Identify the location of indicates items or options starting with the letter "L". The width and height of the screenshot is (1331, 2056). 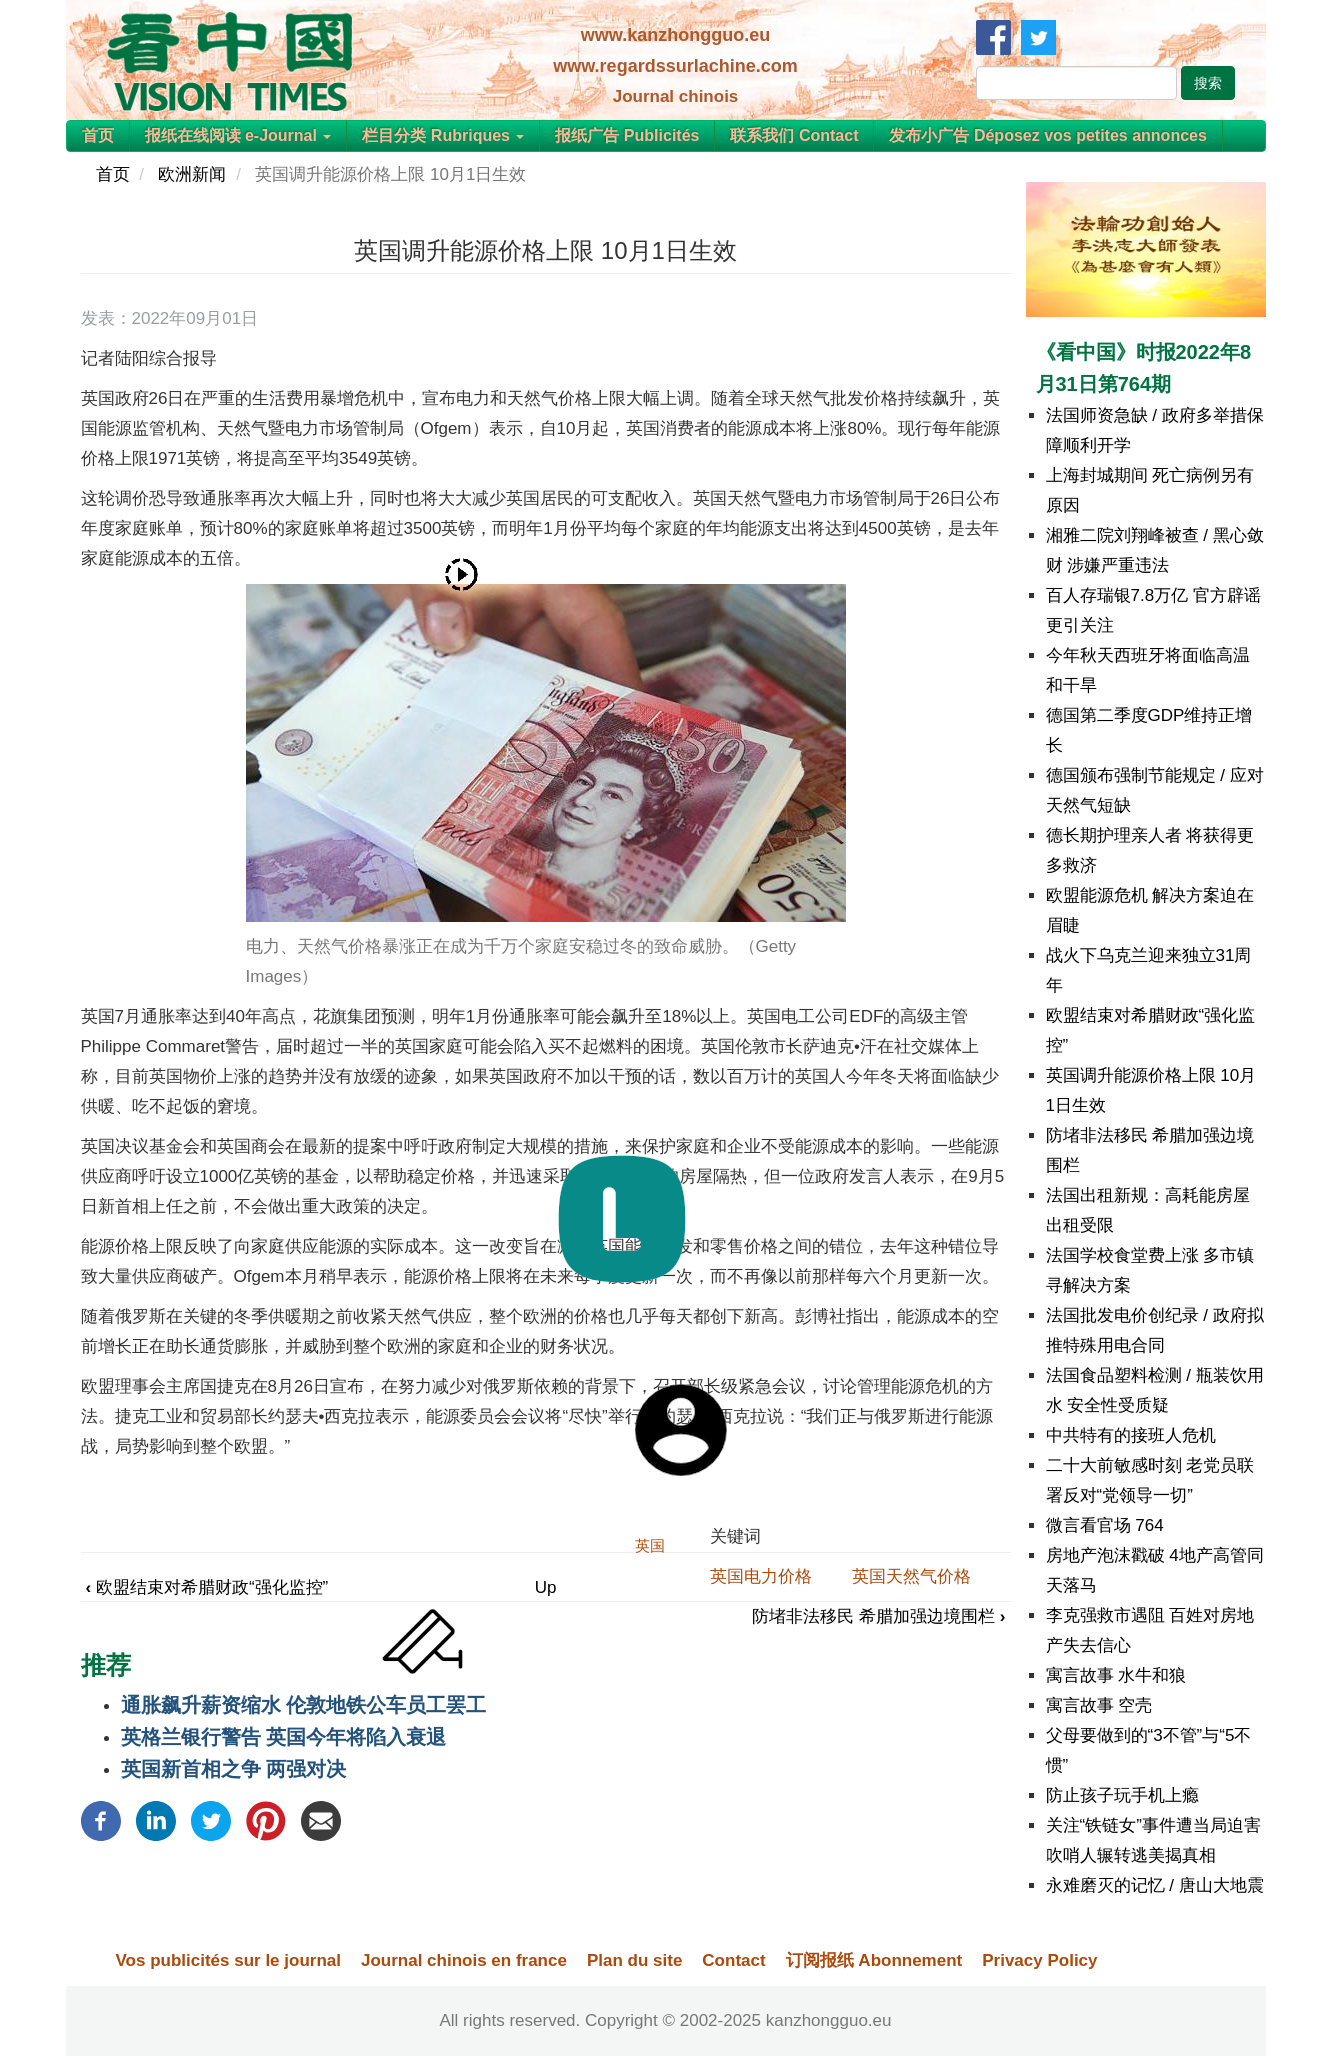
(622, 1219).